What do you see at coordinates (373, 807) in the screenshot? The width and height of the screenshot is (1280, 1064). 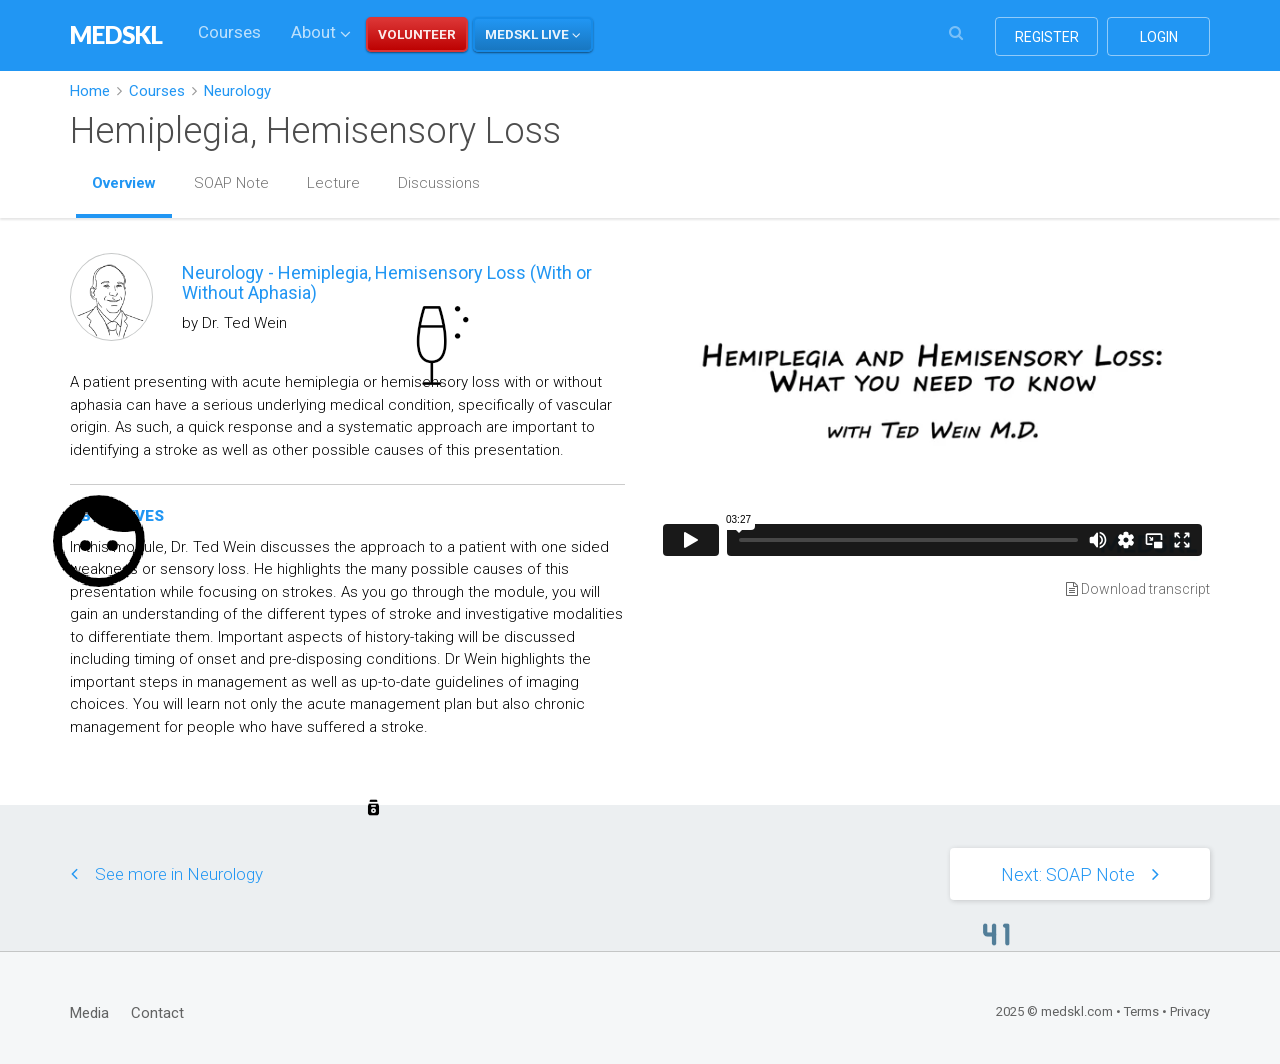 I see `indicates dairy or milk product category` at bounding box center [373, 807].